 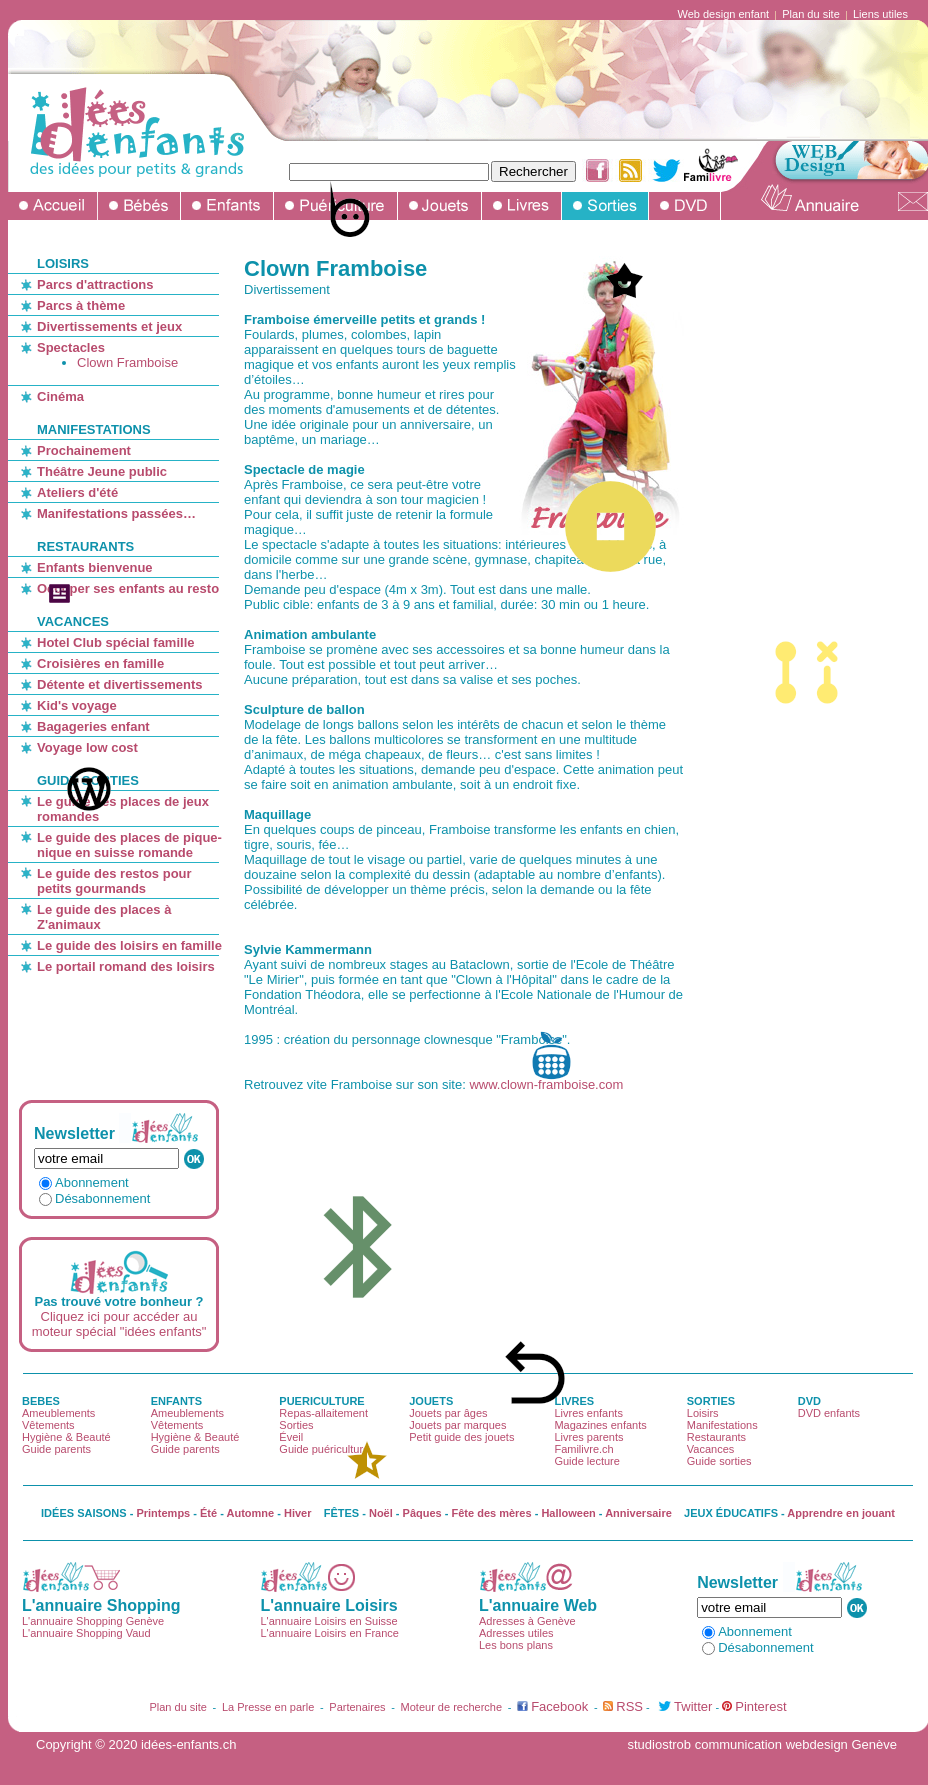 I want to click on open news feed, so click(x=59, y=593).